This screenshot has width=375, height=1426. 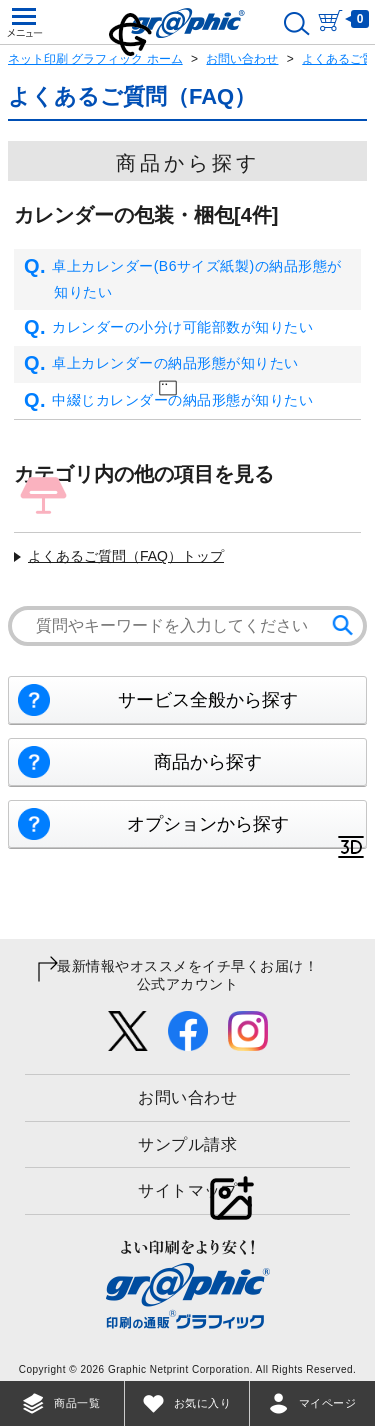 I want to click on access presentation or speaker mode, so click(x=43, y=495).